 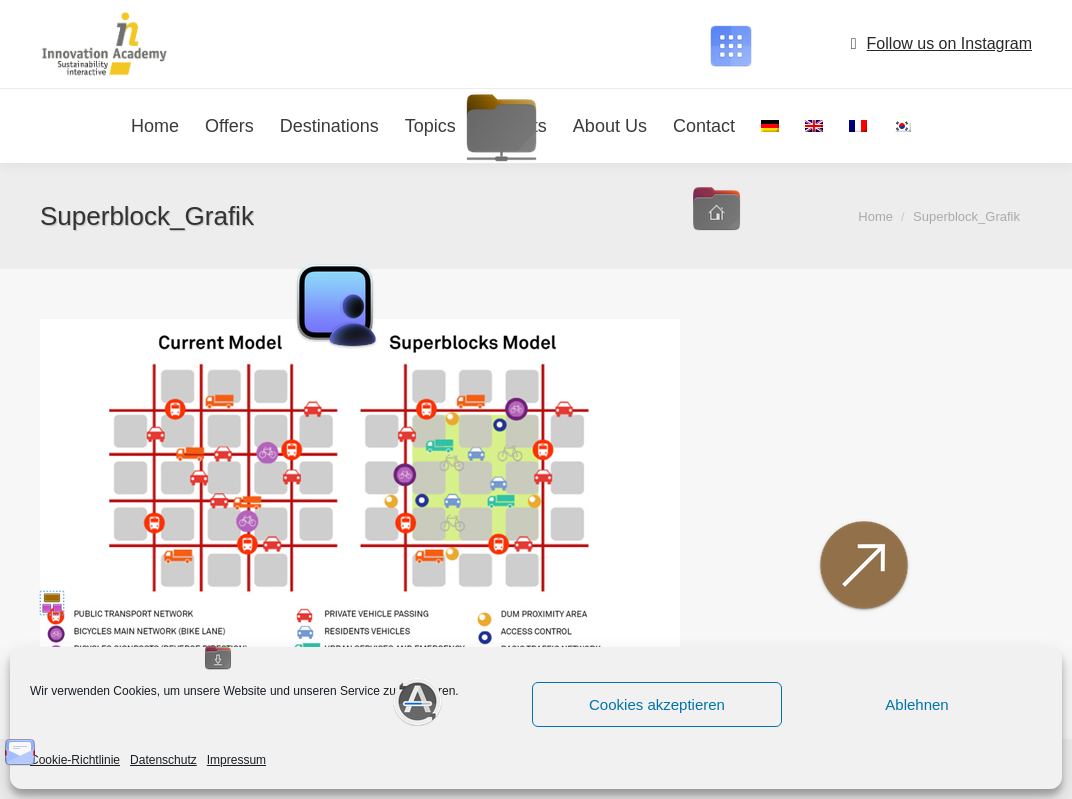 What do you see at coordinates (731, 46) in the screenshot?
I see `open the app drawer or launcher` at bounding box center [731, 46].